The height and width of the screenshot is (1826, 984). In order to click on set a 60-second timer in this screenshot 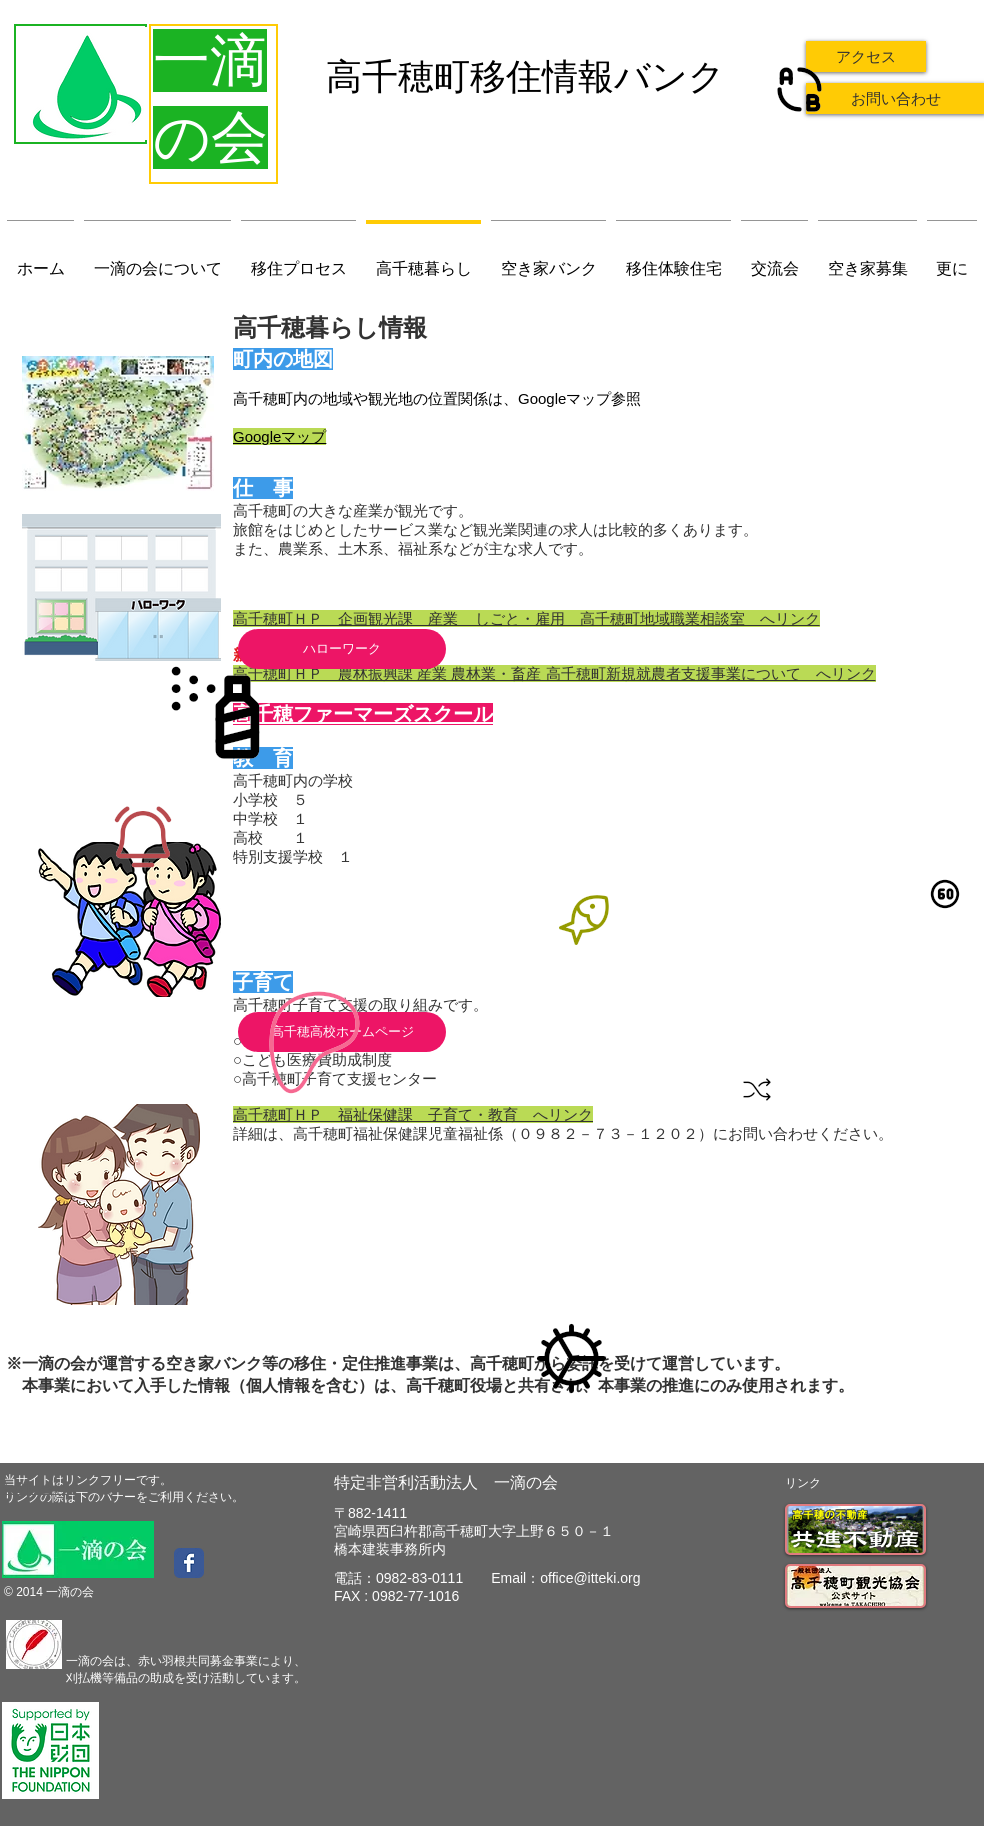, I will do `click(945, 894)`.